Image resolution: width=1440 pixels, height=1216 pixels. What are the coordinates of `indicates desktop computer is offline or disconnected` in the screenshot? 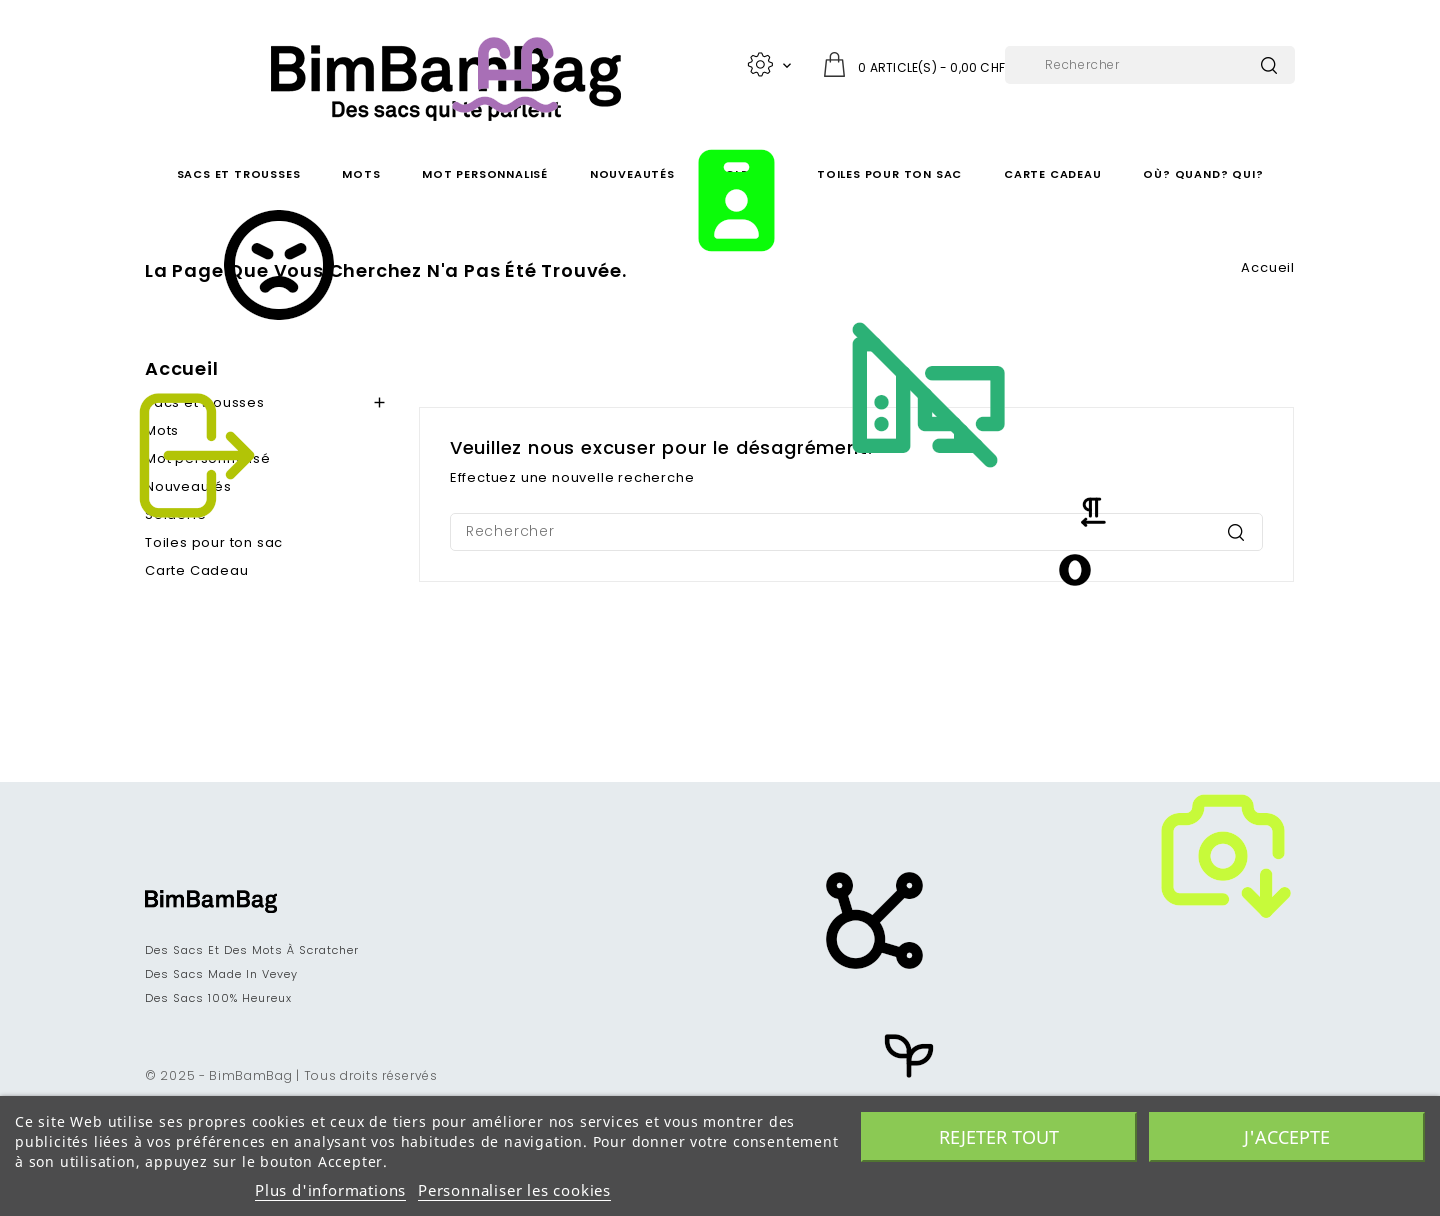 It's located at (925, 395).